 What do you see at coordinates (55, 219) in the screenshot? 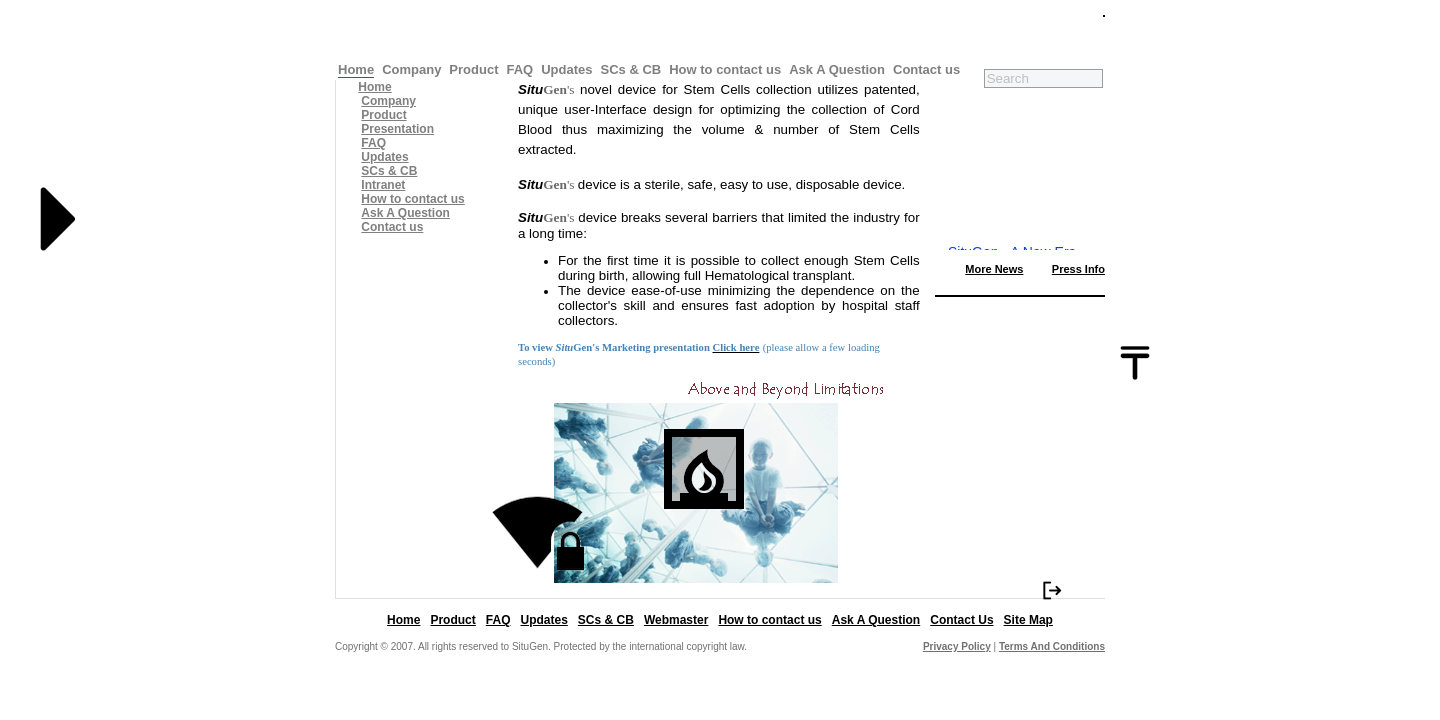
I see `navigate to the next item or screen` at bounding box center [55, 219].